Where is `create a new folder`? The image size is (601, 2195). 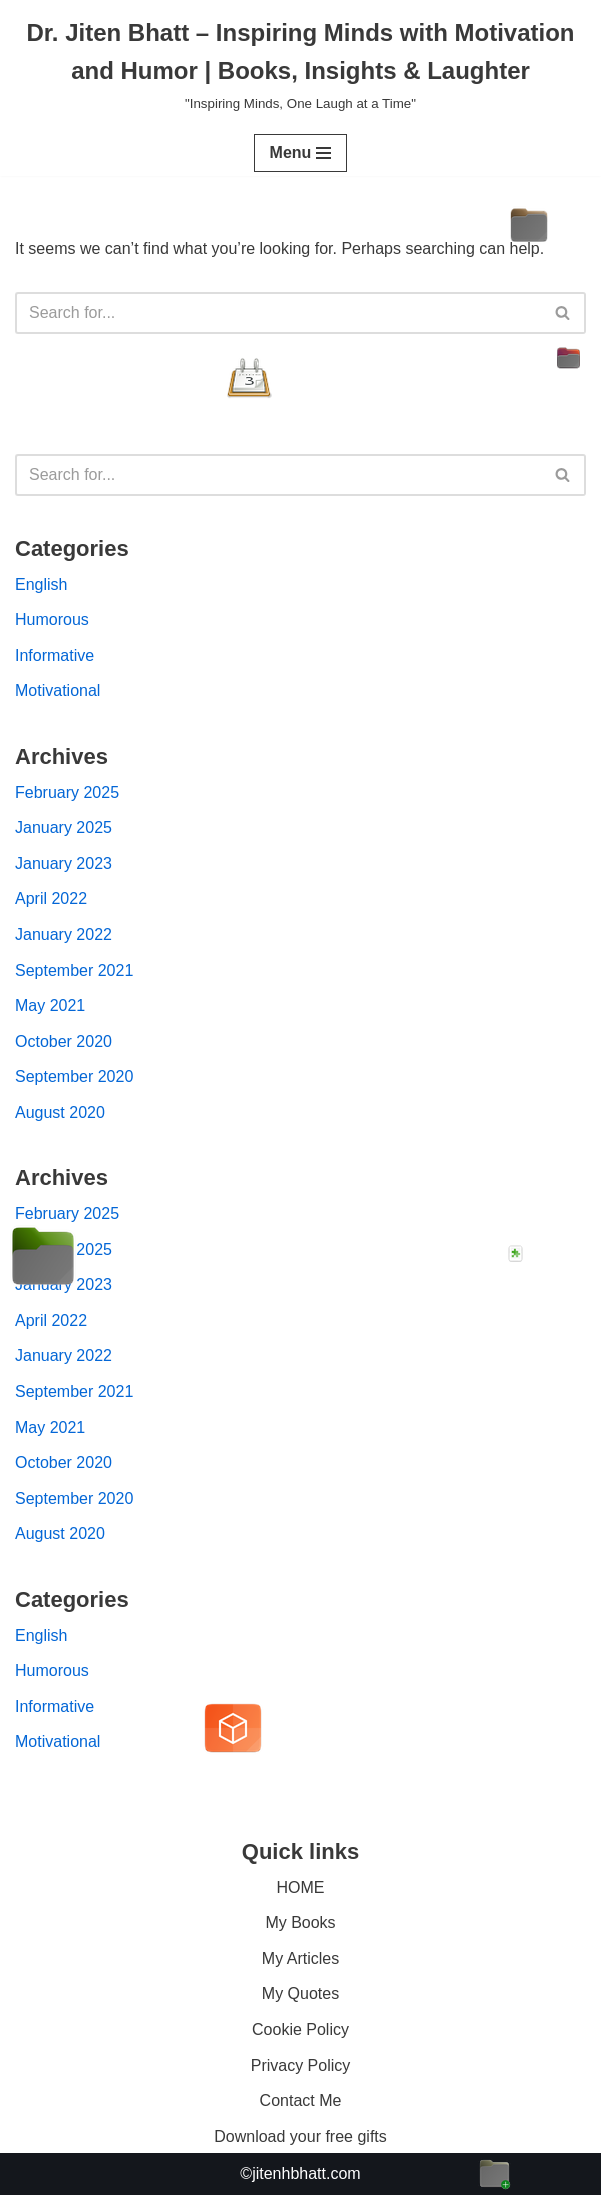 create a new folder is located at coordinates (494, 2173).